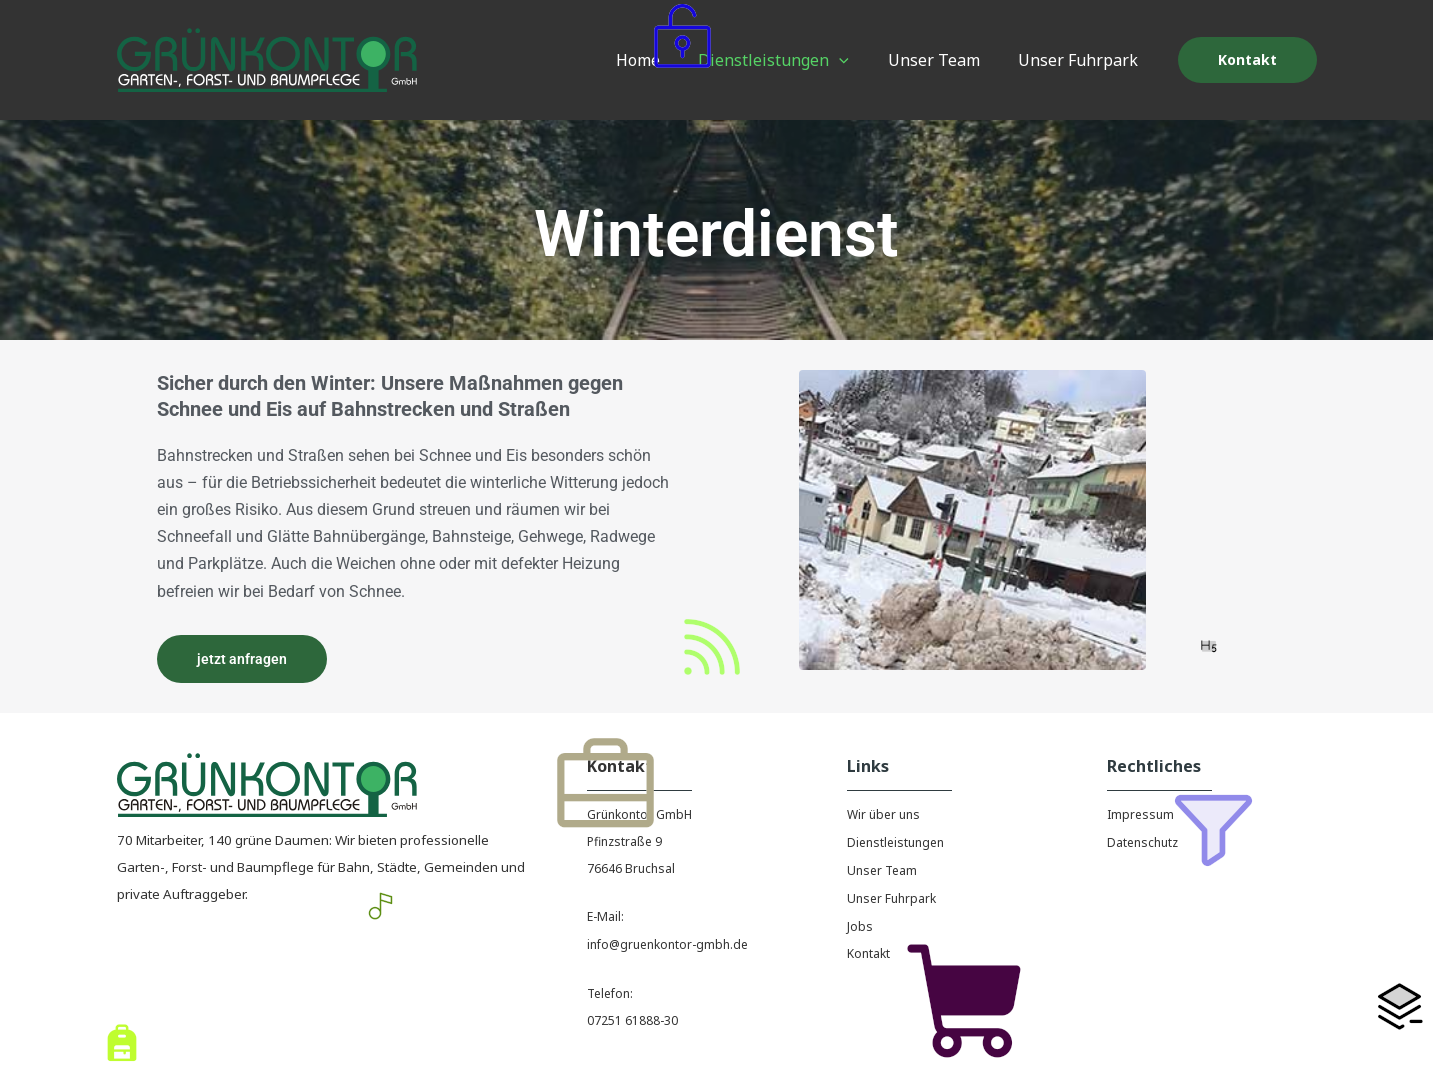 Image resolution: width=1433 pixels, height=1073 pixels. I want to click on format text as heading level 5, so click(1208, 646).